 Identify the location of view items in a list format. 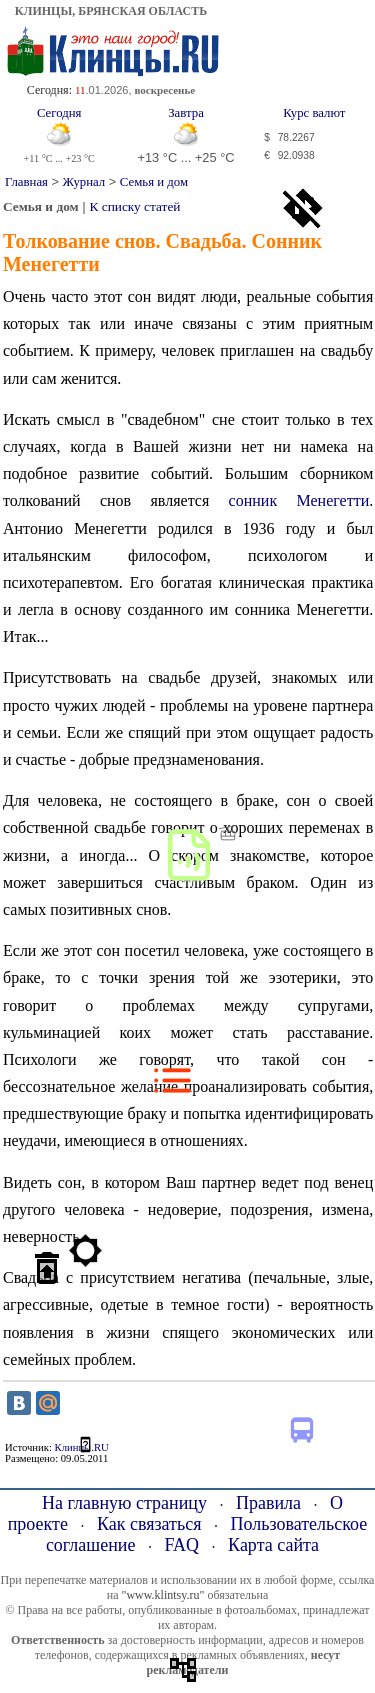
(172, 1080).